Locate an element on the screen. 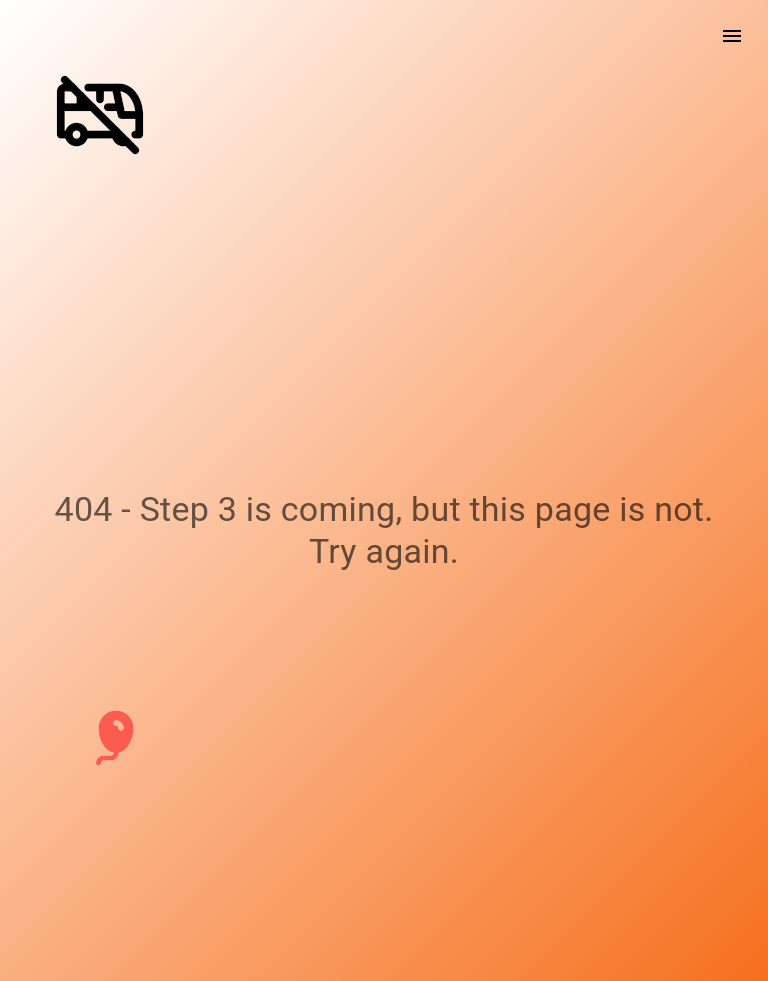  bus service unavailable or cancelled is located at coordinates (100, 115).